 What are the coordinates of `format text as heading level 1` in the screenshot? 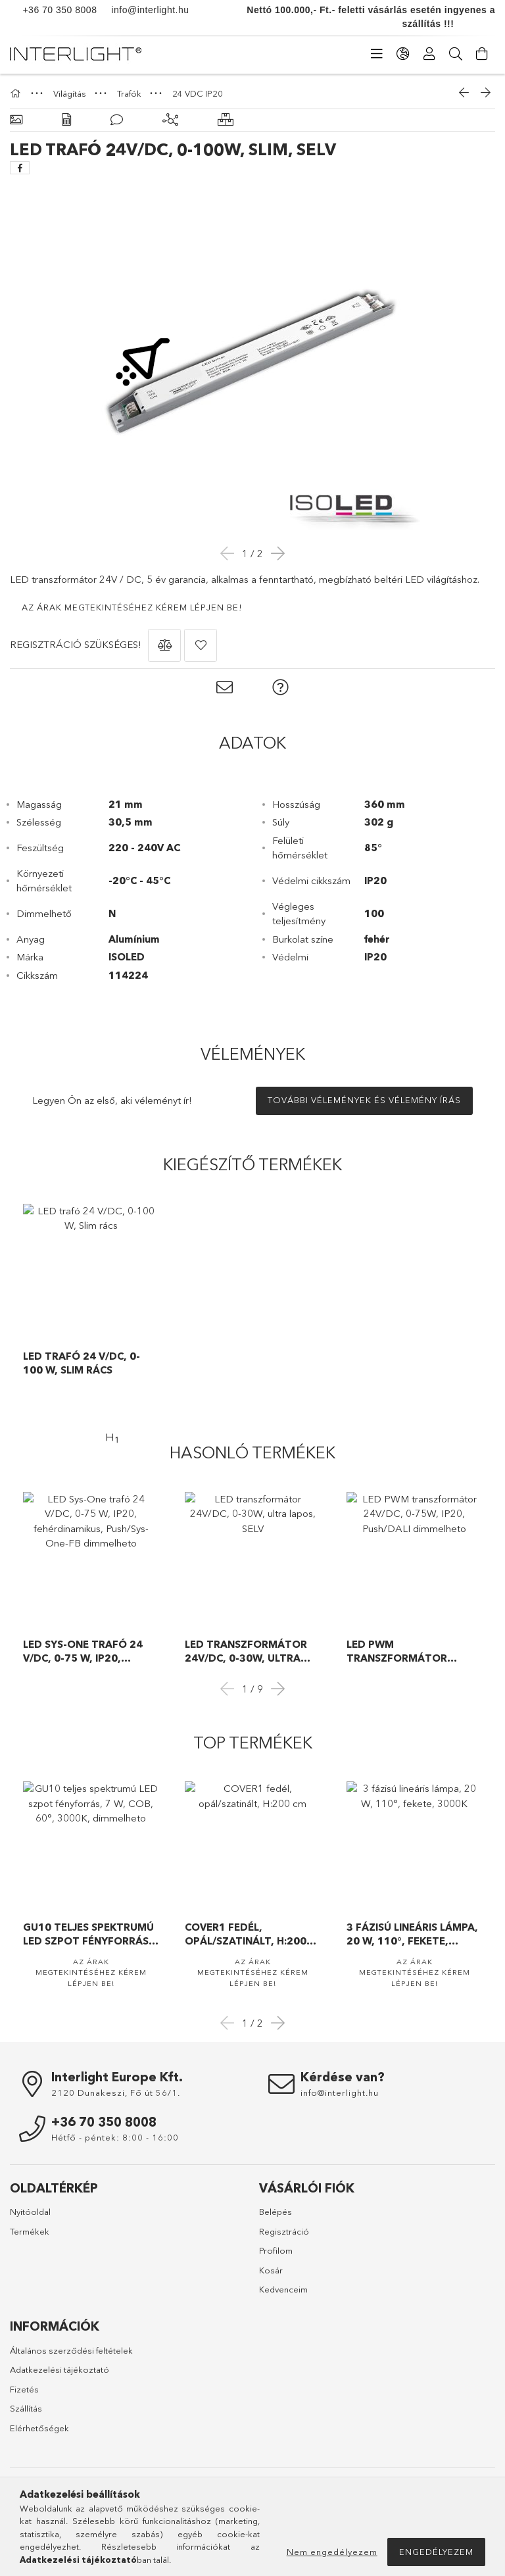 It's located at (112, 1438).